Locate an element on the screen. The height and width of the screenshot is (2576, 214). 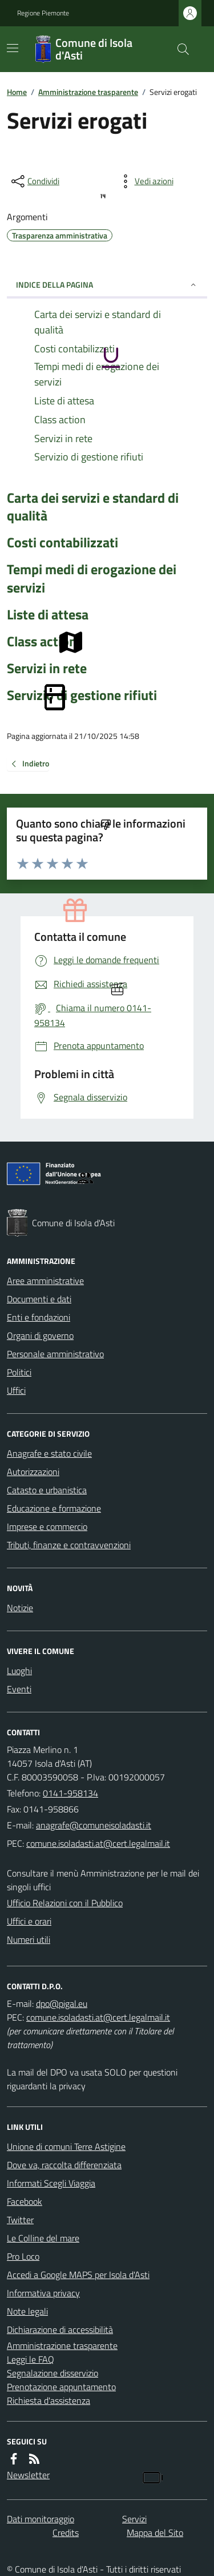
view map is located at coordinates (71, 642).